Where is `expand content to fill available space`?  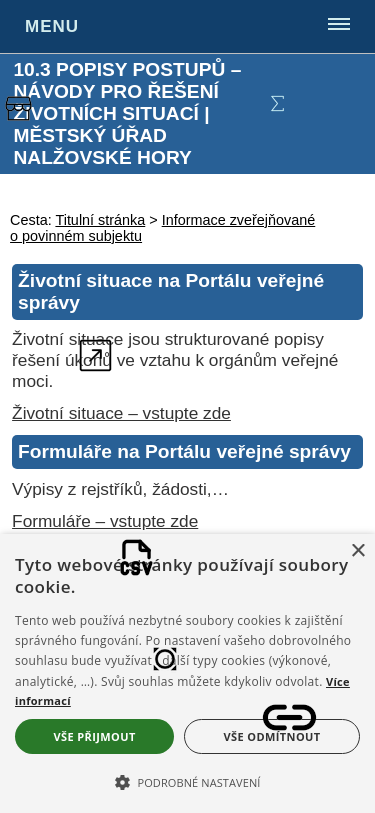
expand content to fill available space is located at coordinates (165, 659).